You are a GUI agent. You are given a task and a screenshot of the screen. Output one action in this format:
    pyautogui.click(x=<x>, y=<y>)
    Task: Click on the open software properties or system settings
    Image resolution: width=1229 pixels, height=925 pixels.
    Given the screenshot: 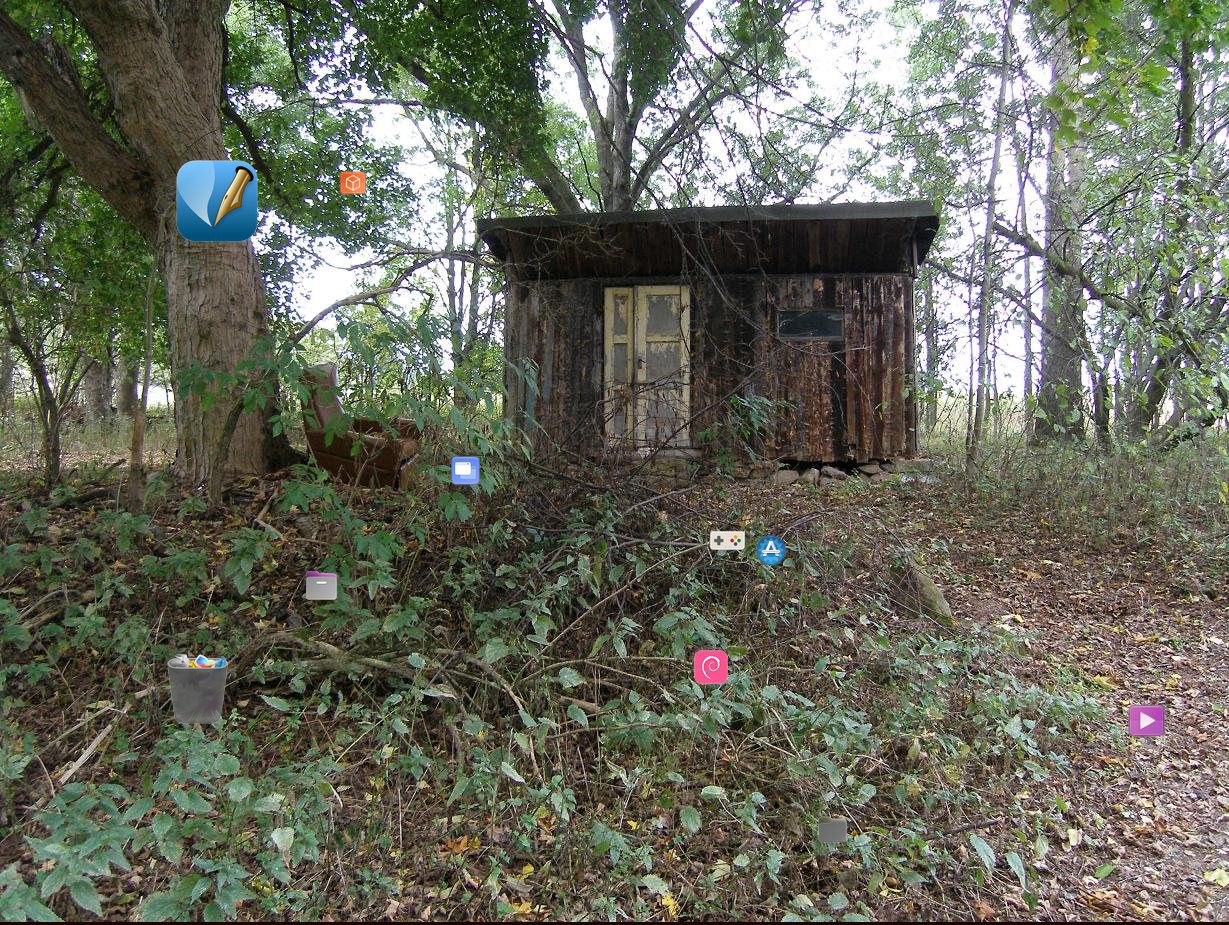 What is the action you would take?
    pyautogui.click(x=771, y=550)
    